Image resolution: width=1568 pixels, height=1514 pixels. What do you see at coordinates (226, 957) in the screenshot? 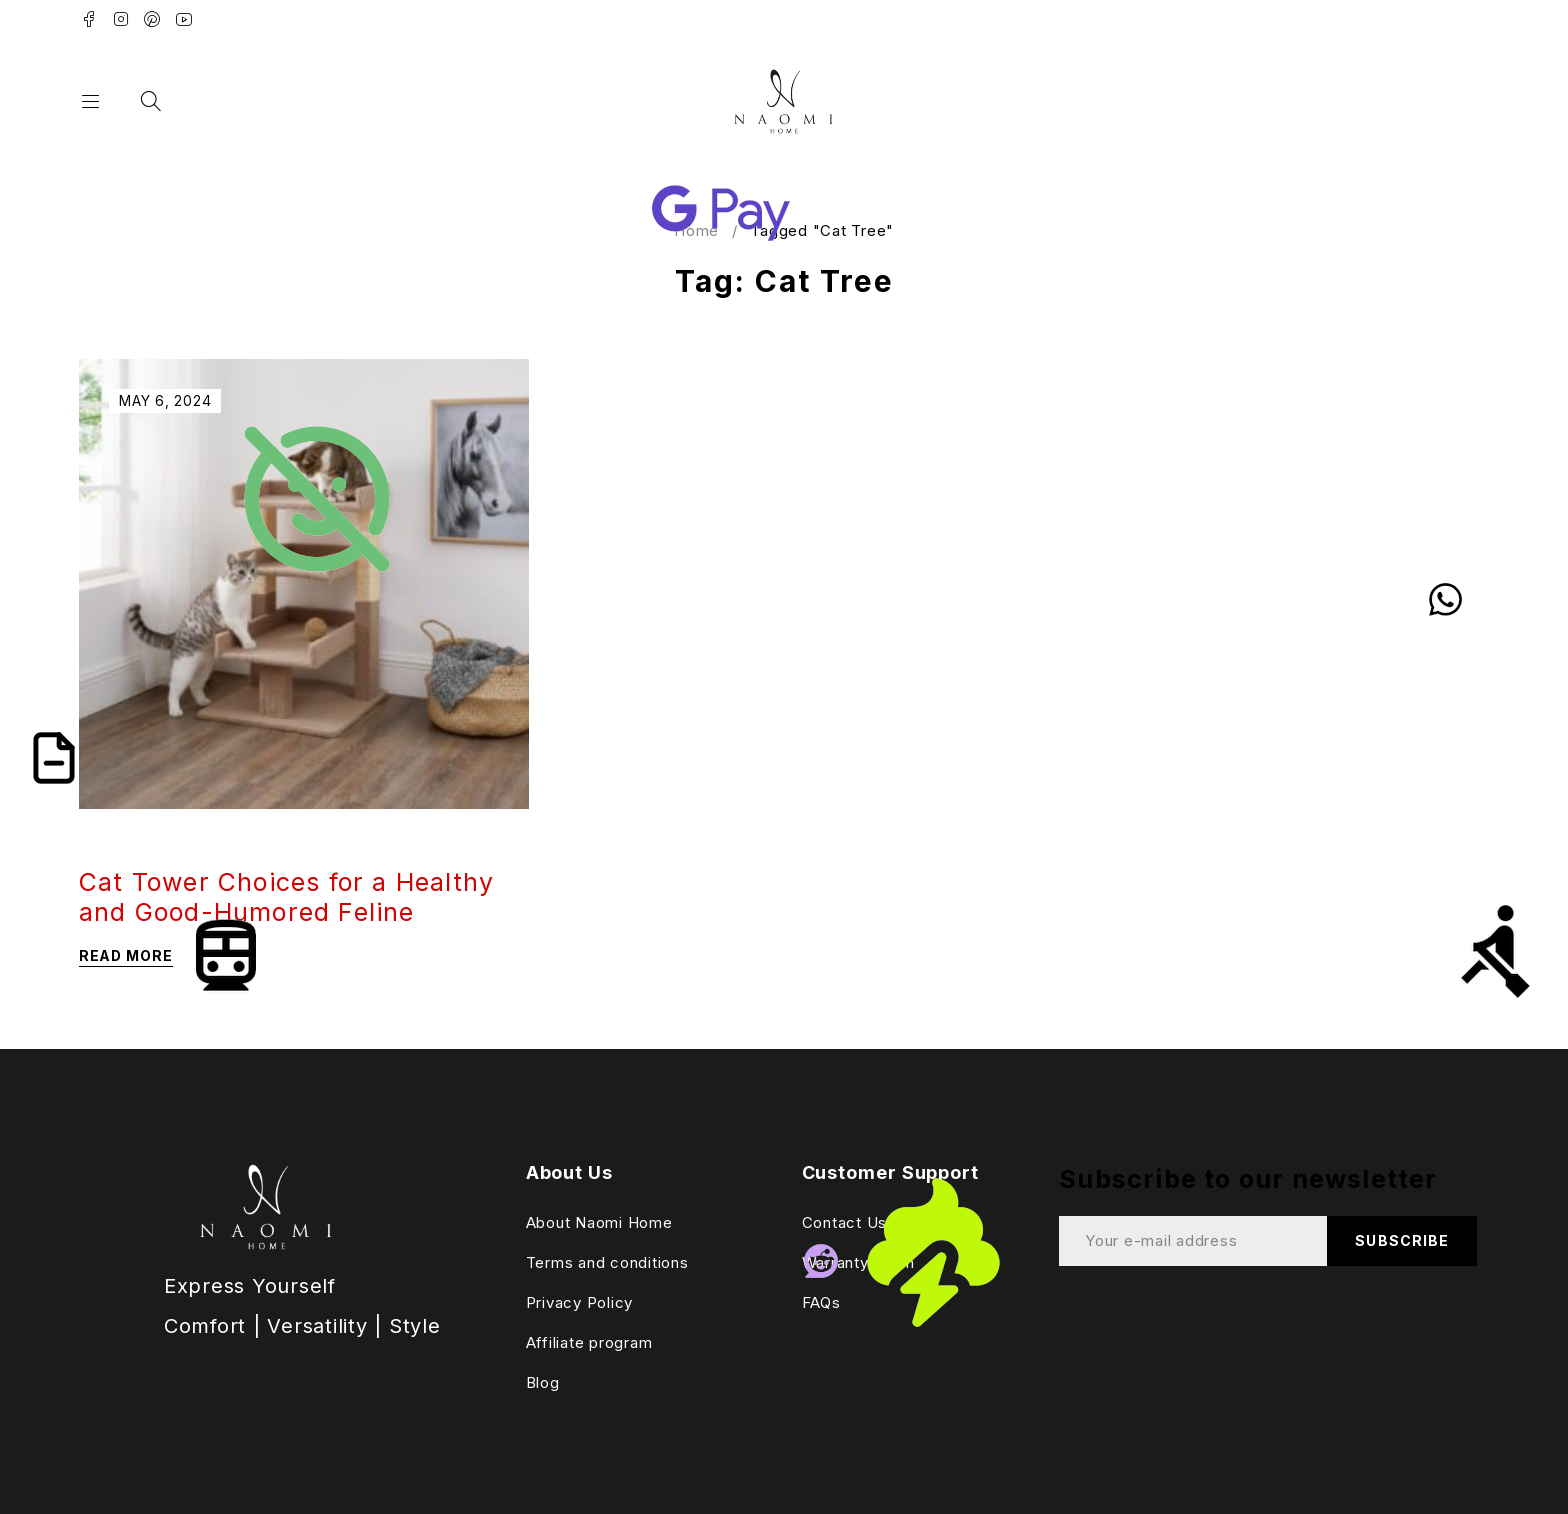
I see `get public transit directions` at bounding box center [226, 957].